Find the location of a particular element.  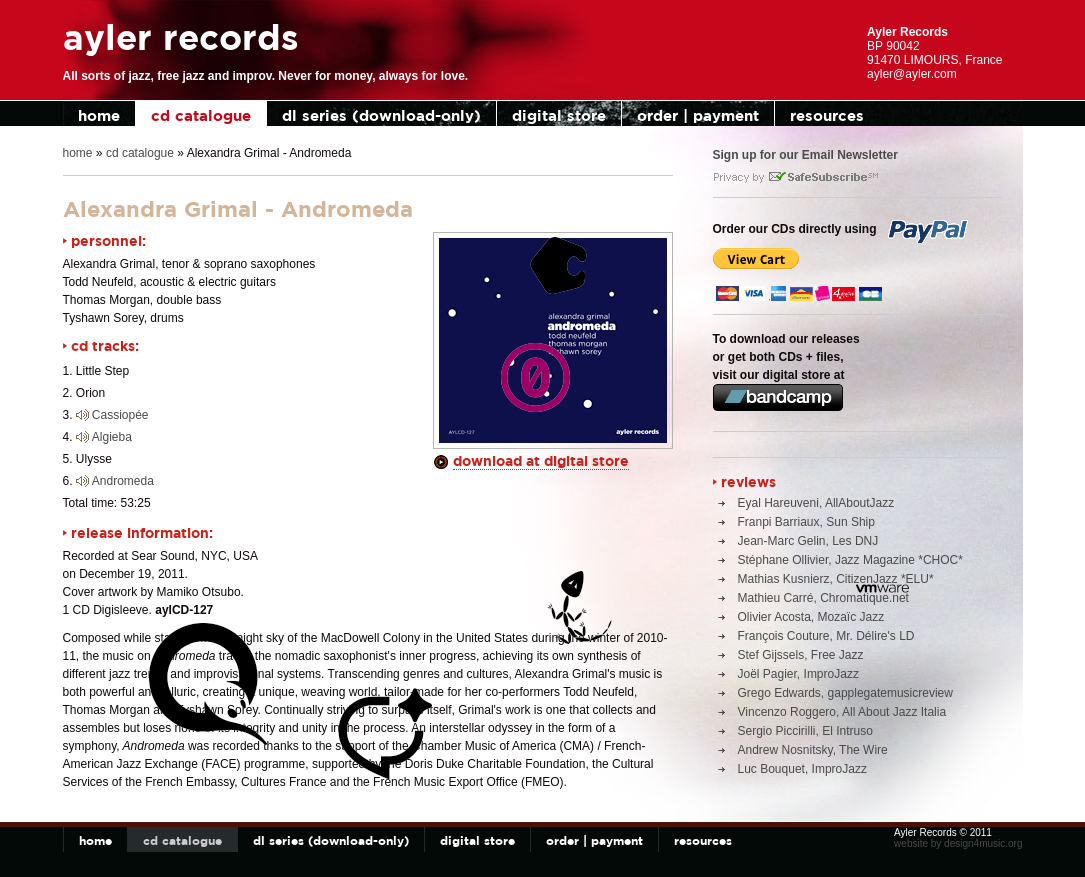

open HumHub social network platform is located at coordinates (558, 265).